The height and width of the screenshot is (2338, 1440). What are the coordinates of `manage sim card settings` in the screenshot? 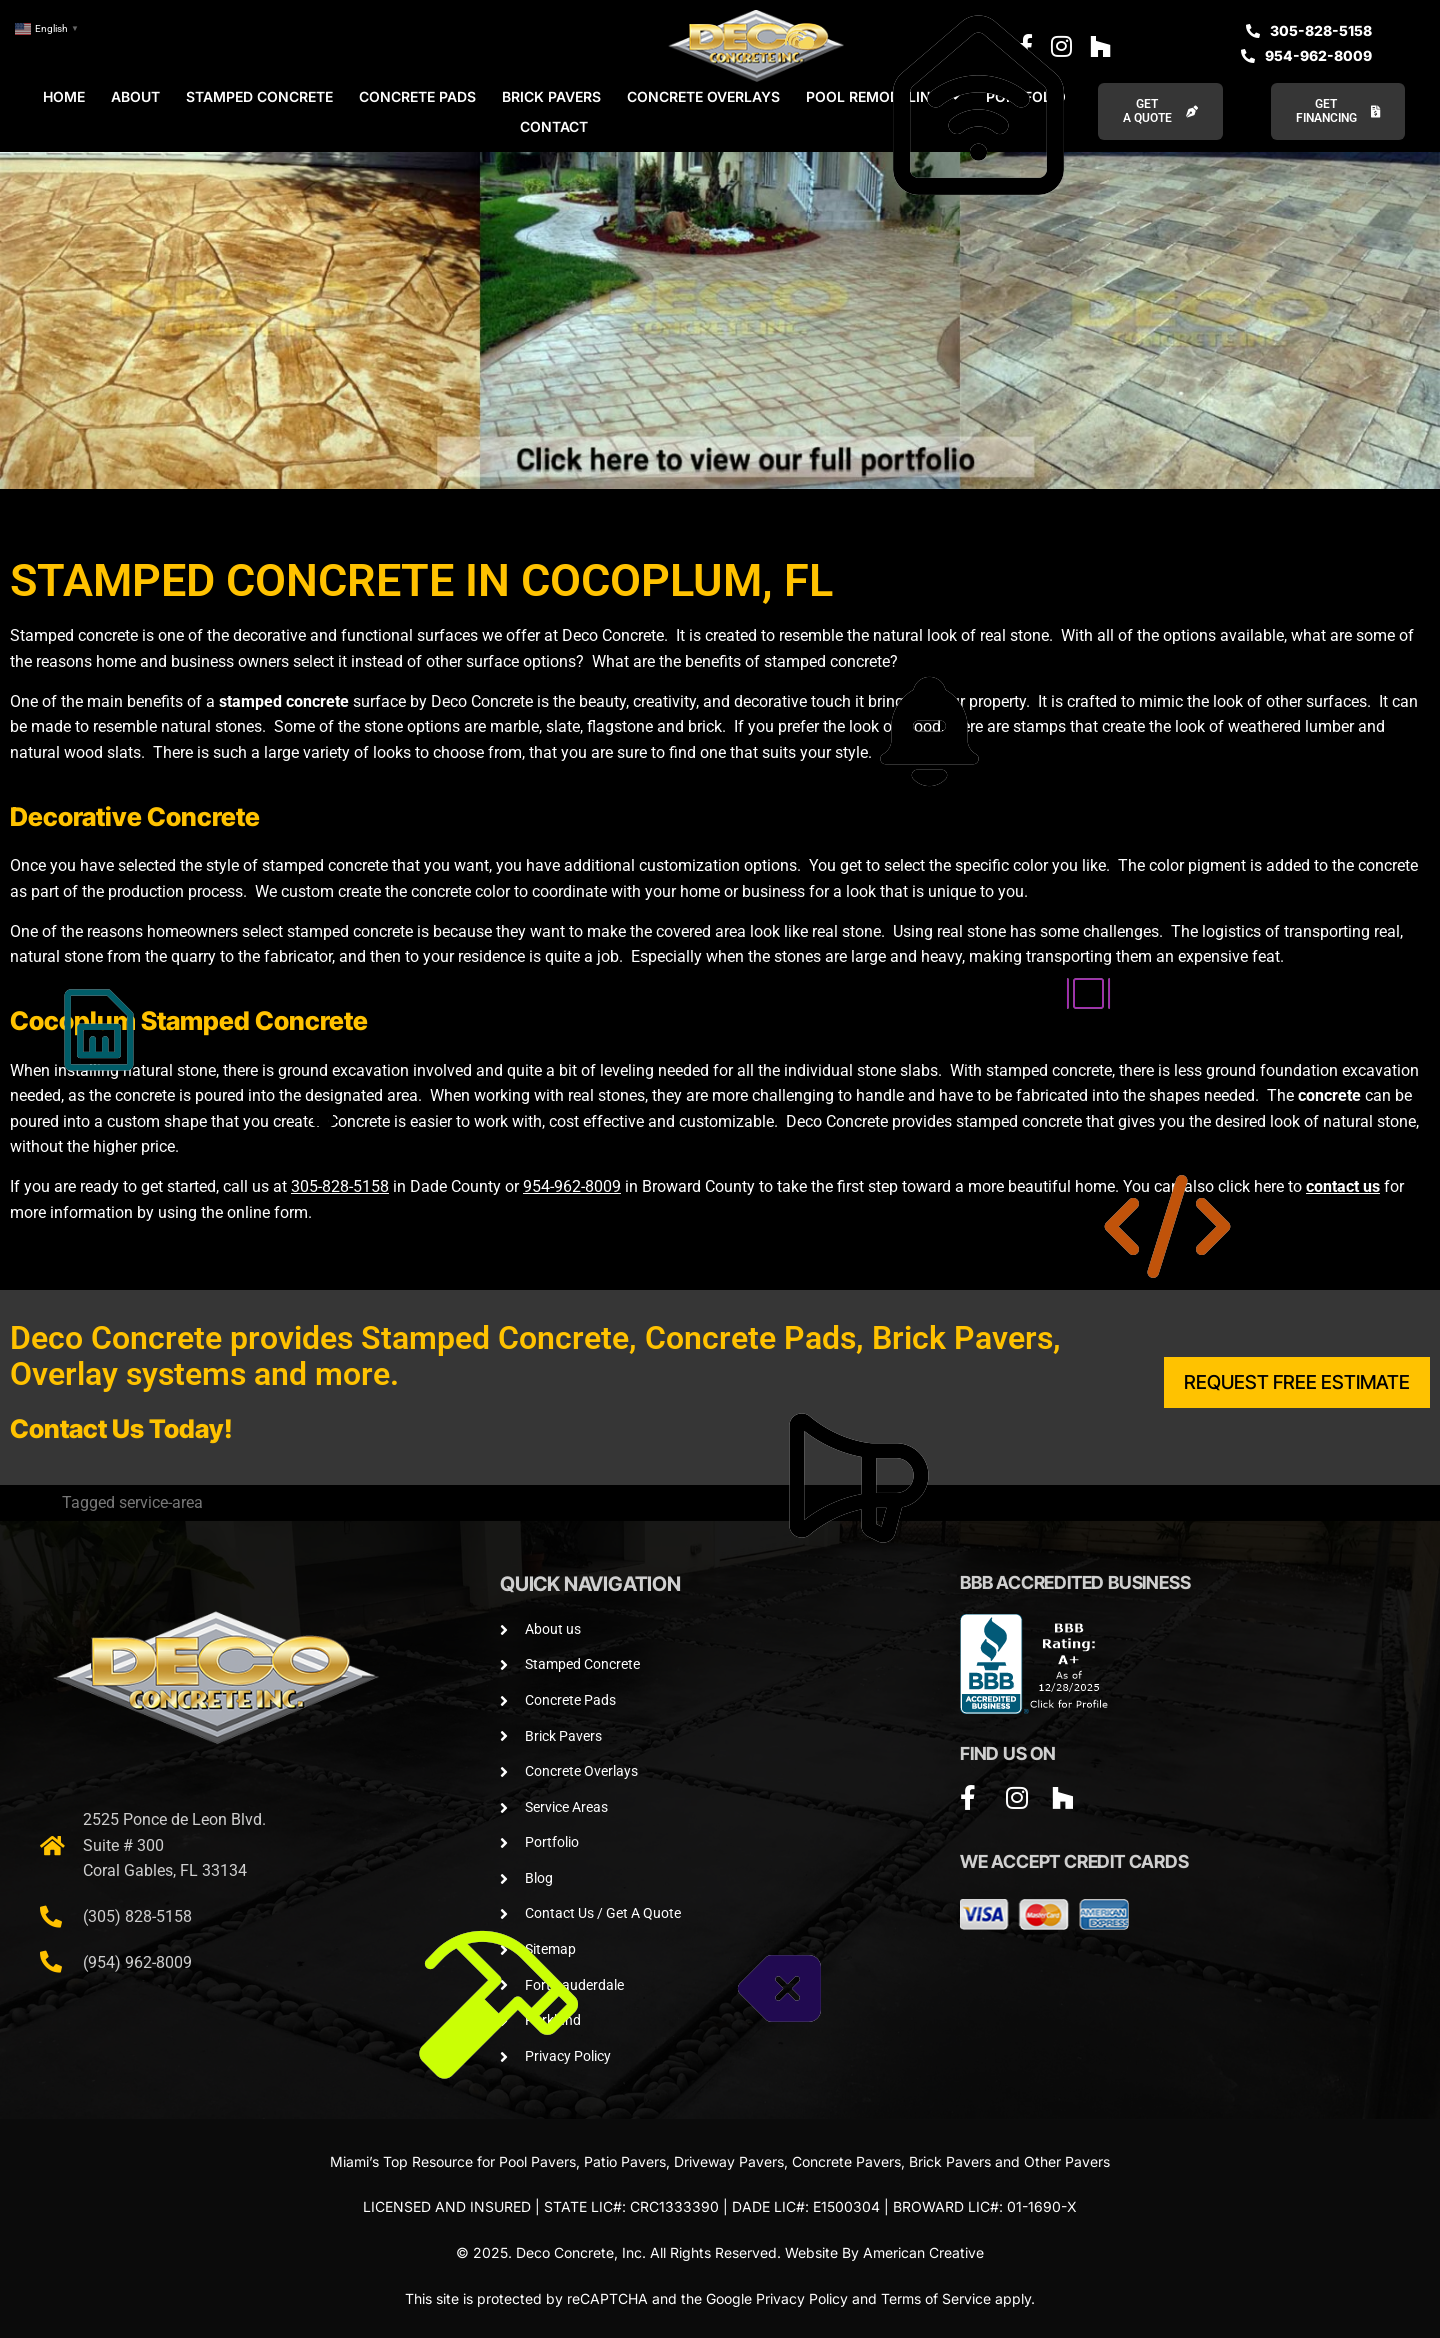 It's located at (99, 1030).